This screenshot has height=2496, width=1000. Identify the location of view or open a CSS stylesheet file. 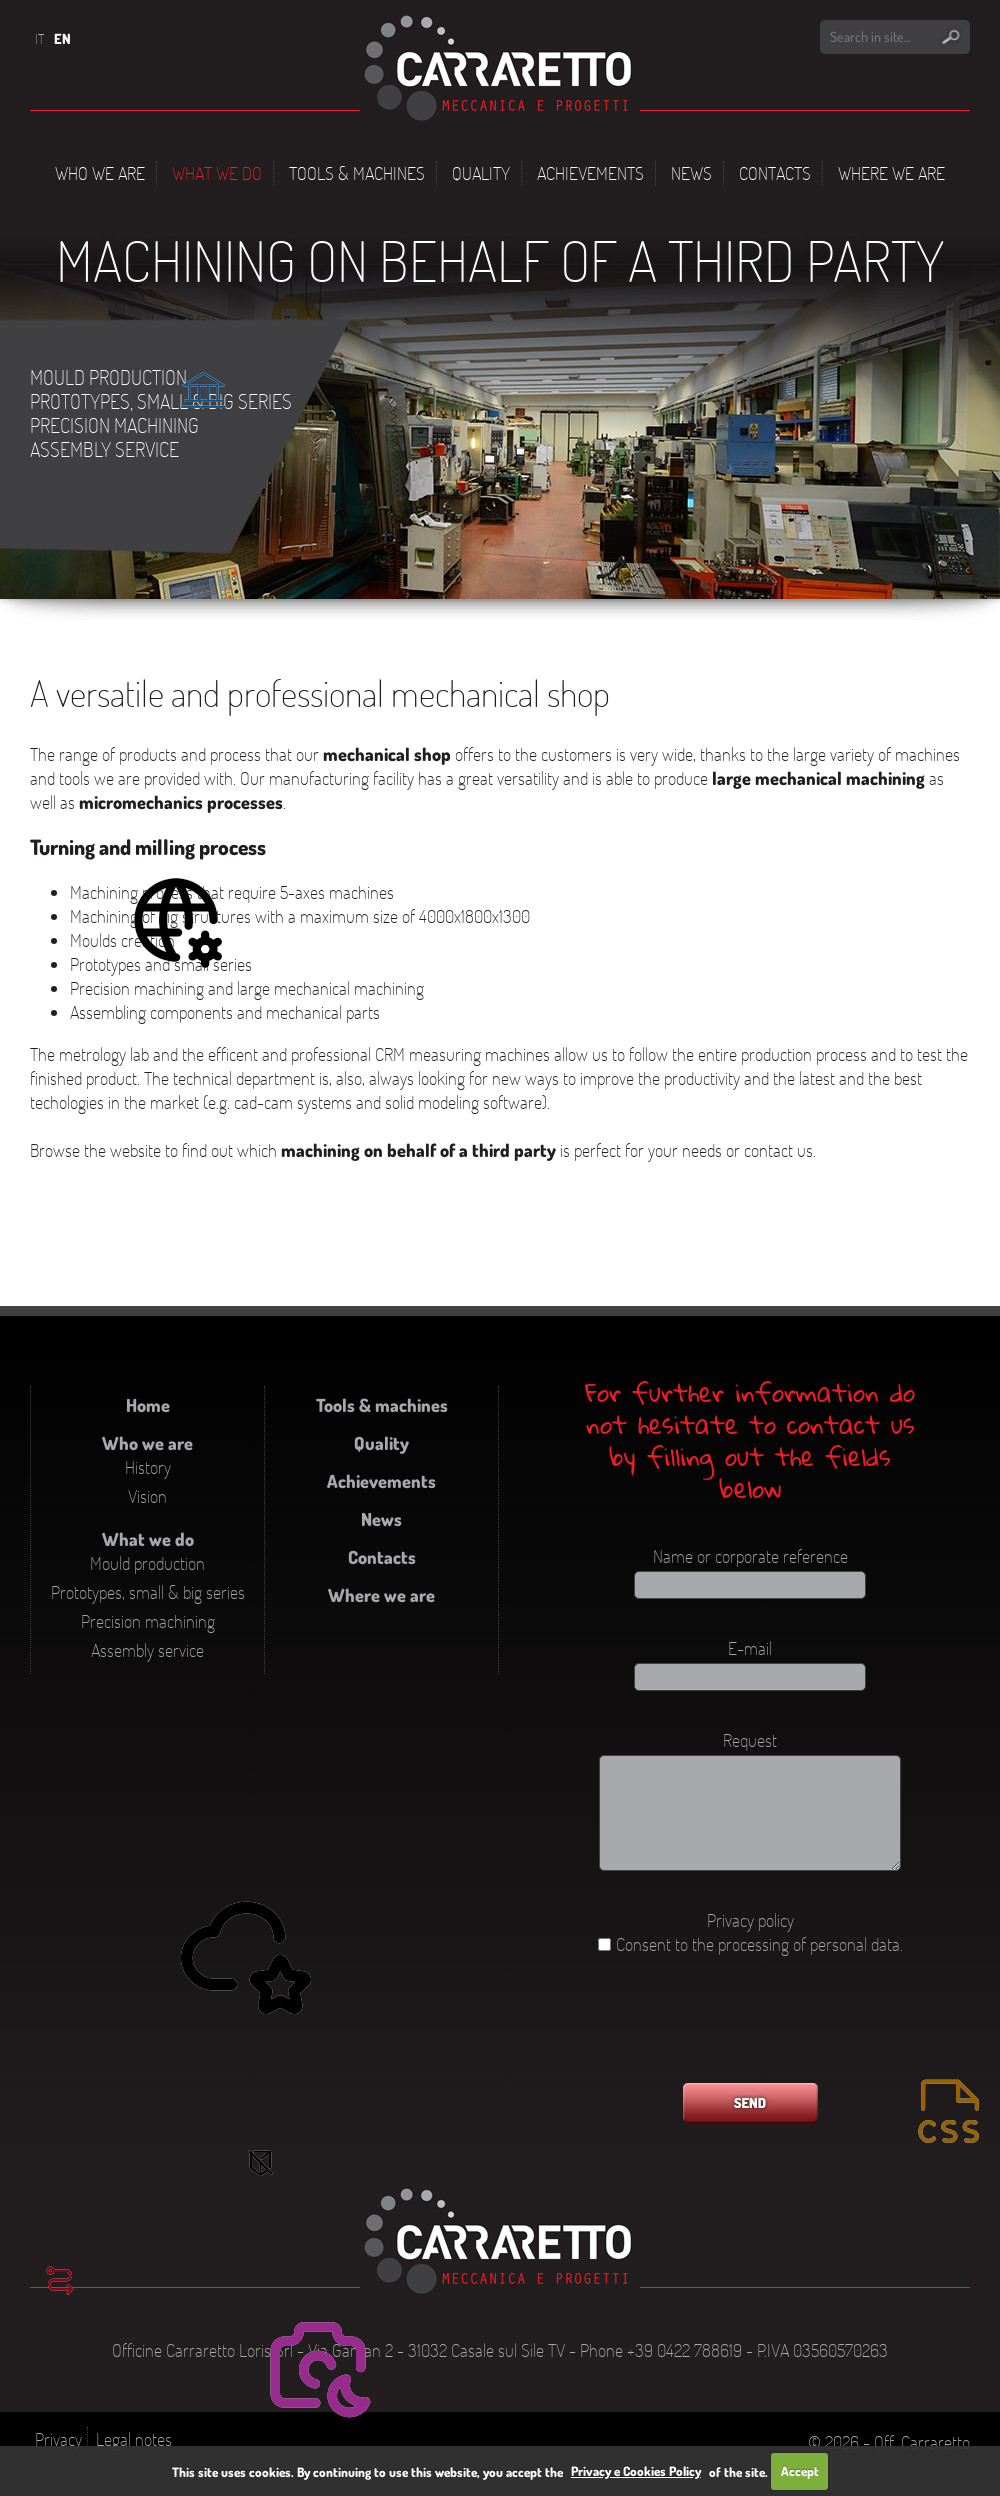
(950, 2114).